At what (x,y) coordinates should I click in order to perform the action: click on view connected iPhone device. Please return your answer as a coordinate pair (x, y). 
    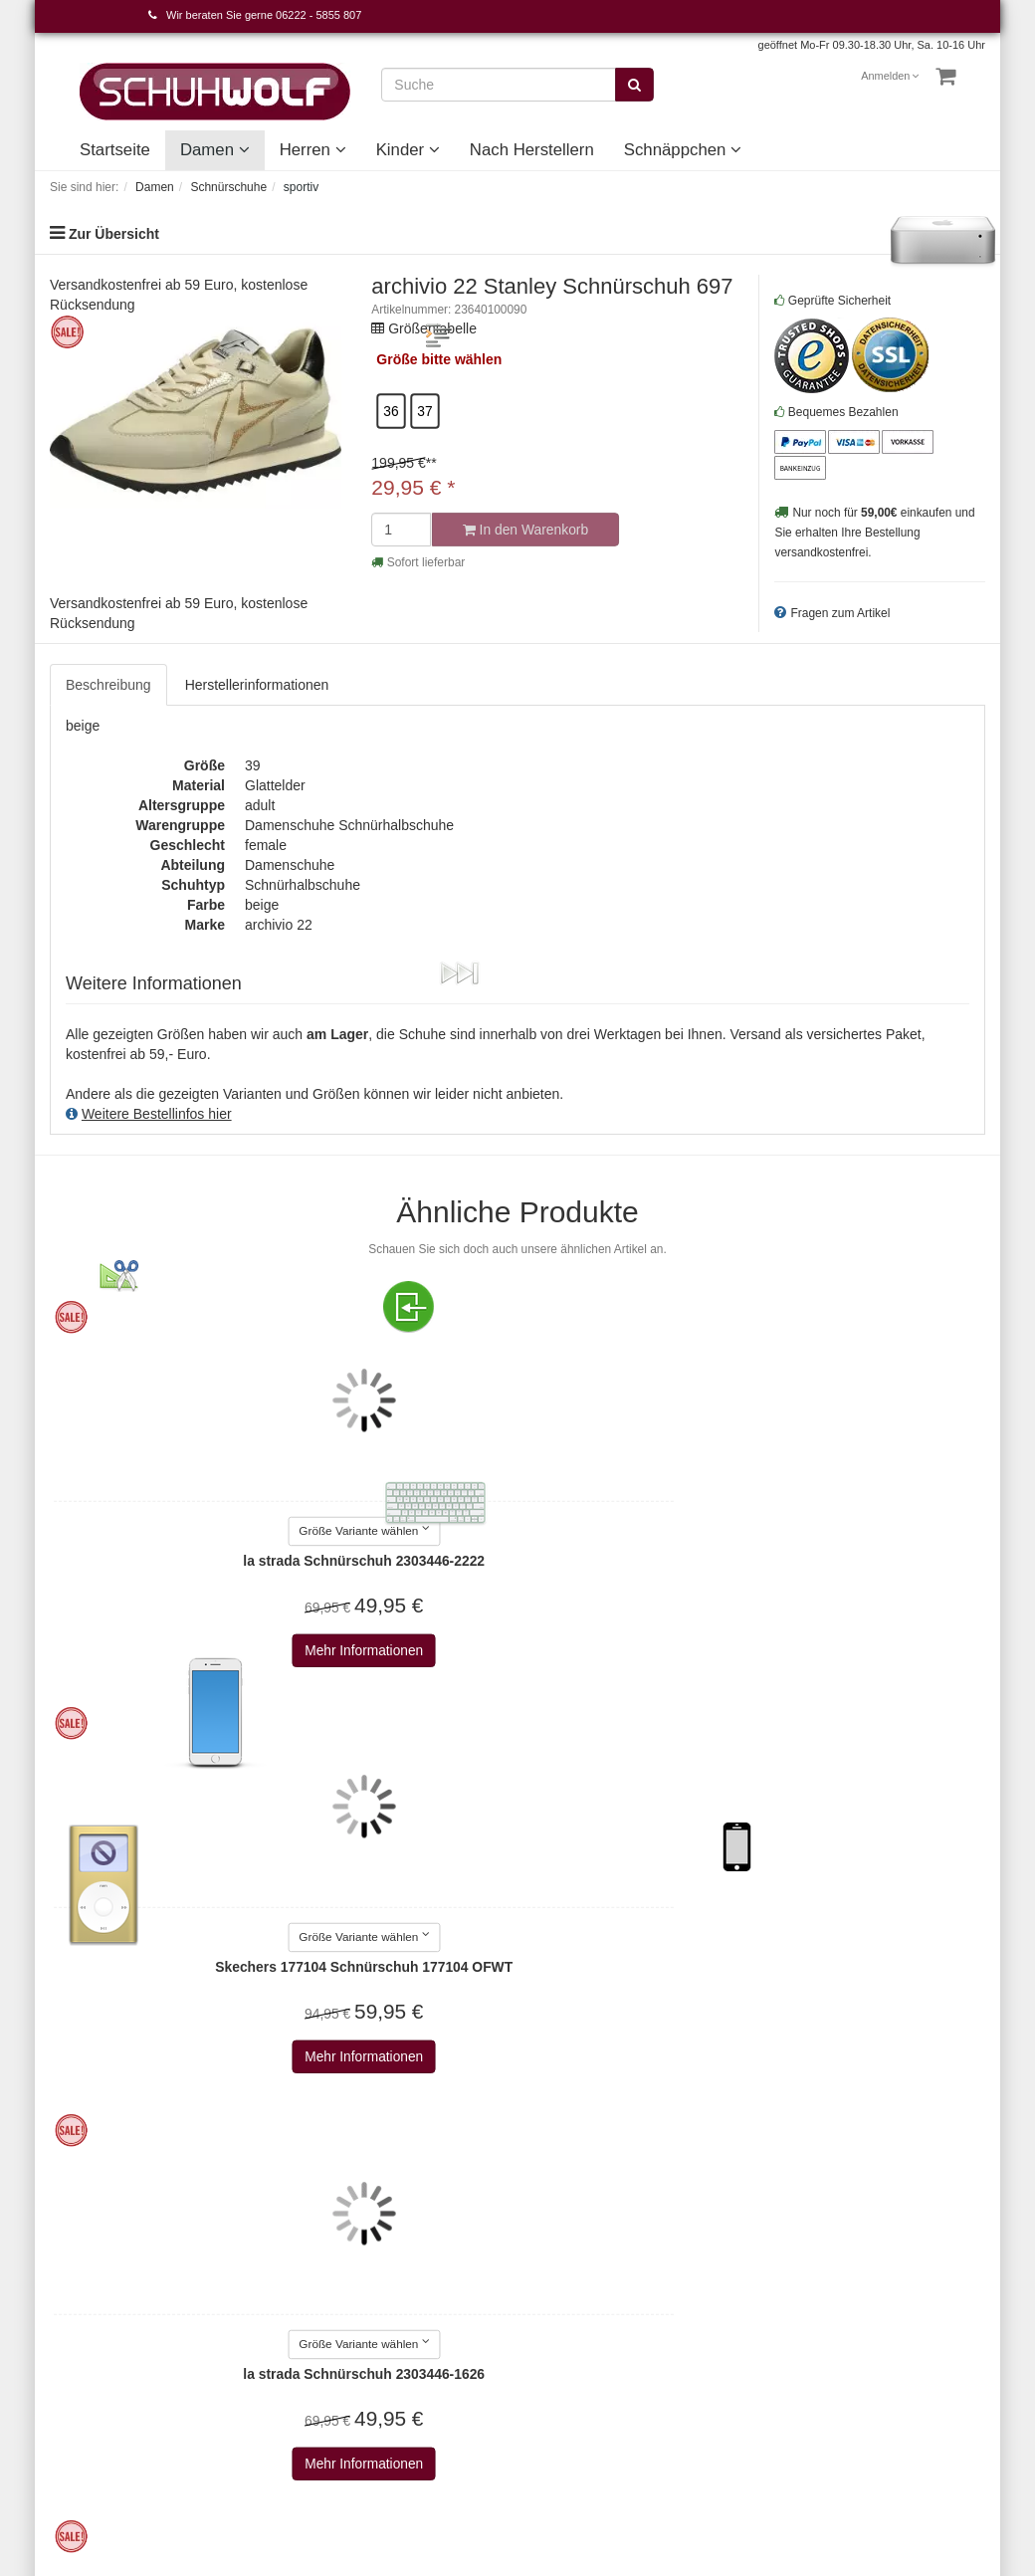
    Looking at the image, I should click on (736, 1846).